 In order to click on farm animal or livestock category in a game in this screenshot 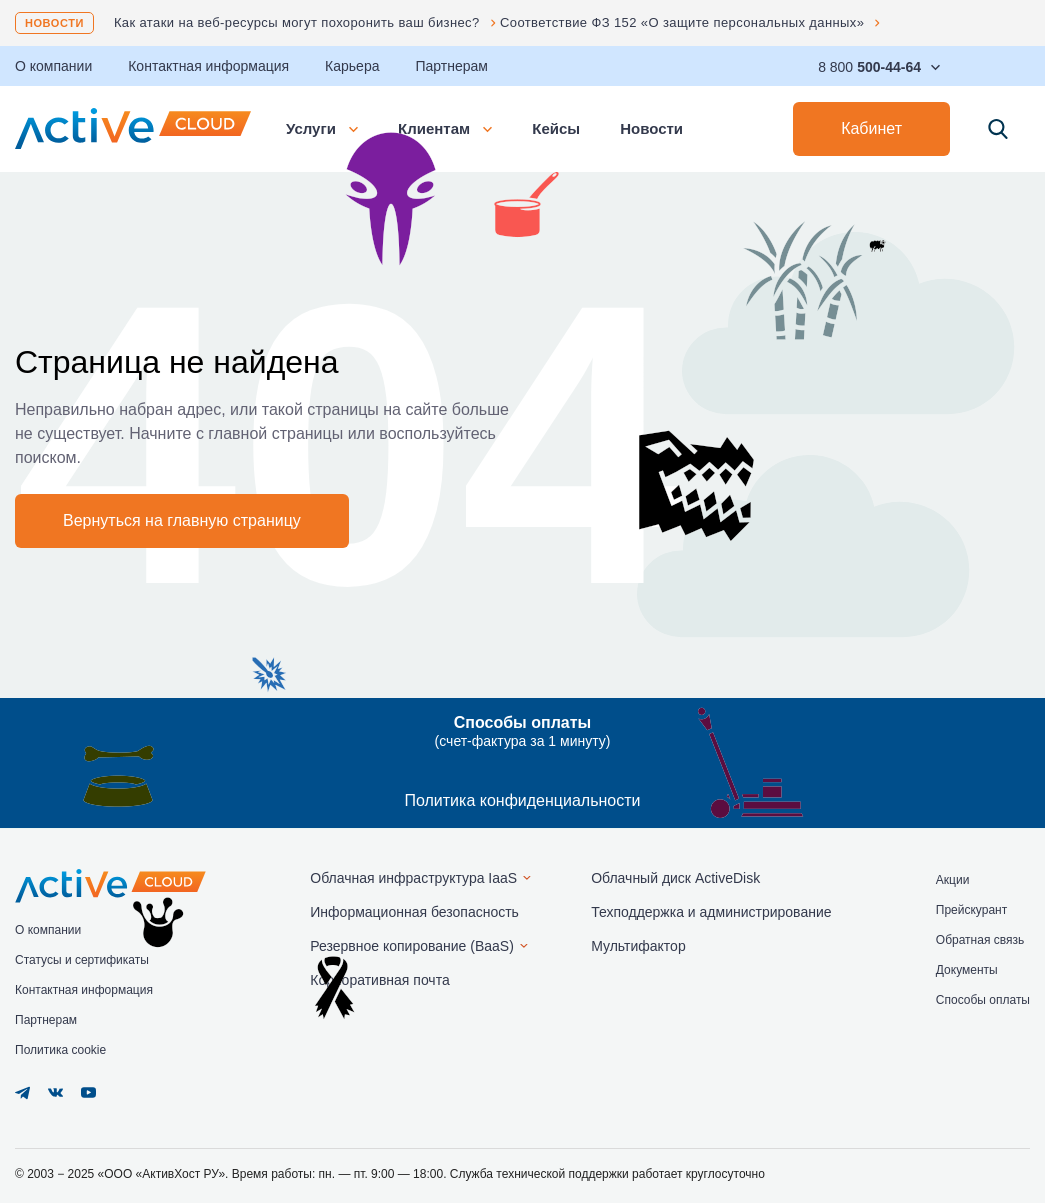, I will do `click(877, 245)`.